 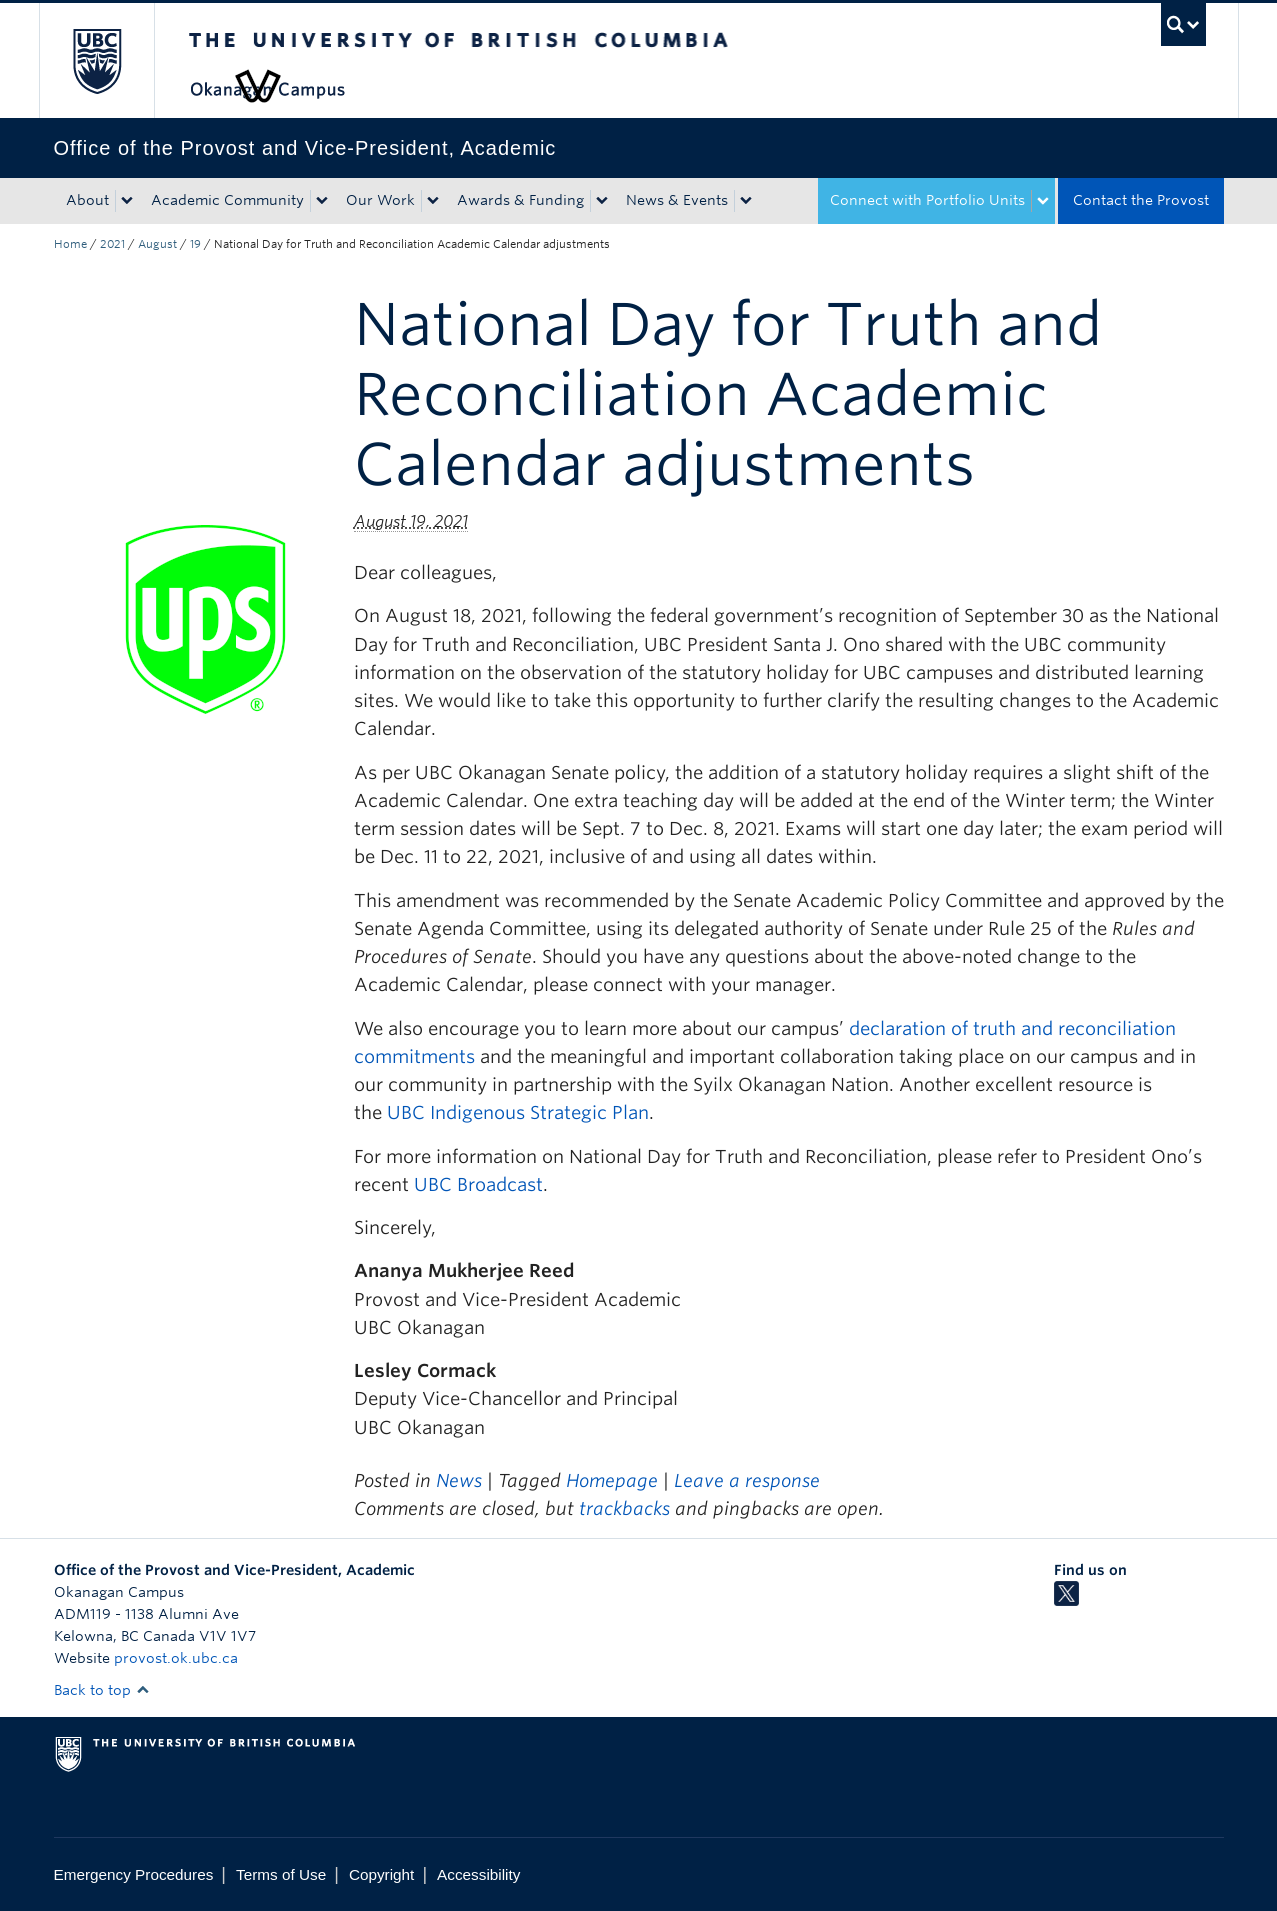 I want to click on link or sign in to viva wallet payment services, so click(x=258, y=86).